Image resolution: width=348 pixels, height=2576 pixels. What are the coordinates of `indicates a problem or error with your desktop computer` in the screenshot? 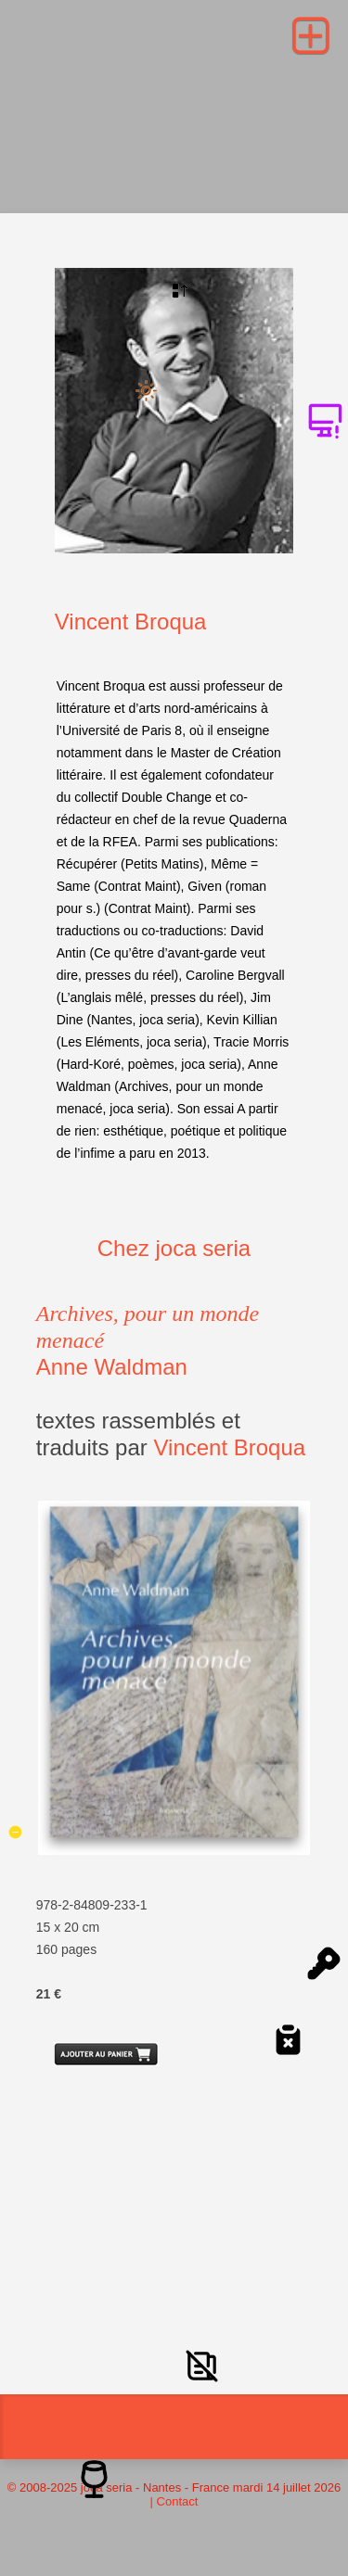 It's located at (325, 420).